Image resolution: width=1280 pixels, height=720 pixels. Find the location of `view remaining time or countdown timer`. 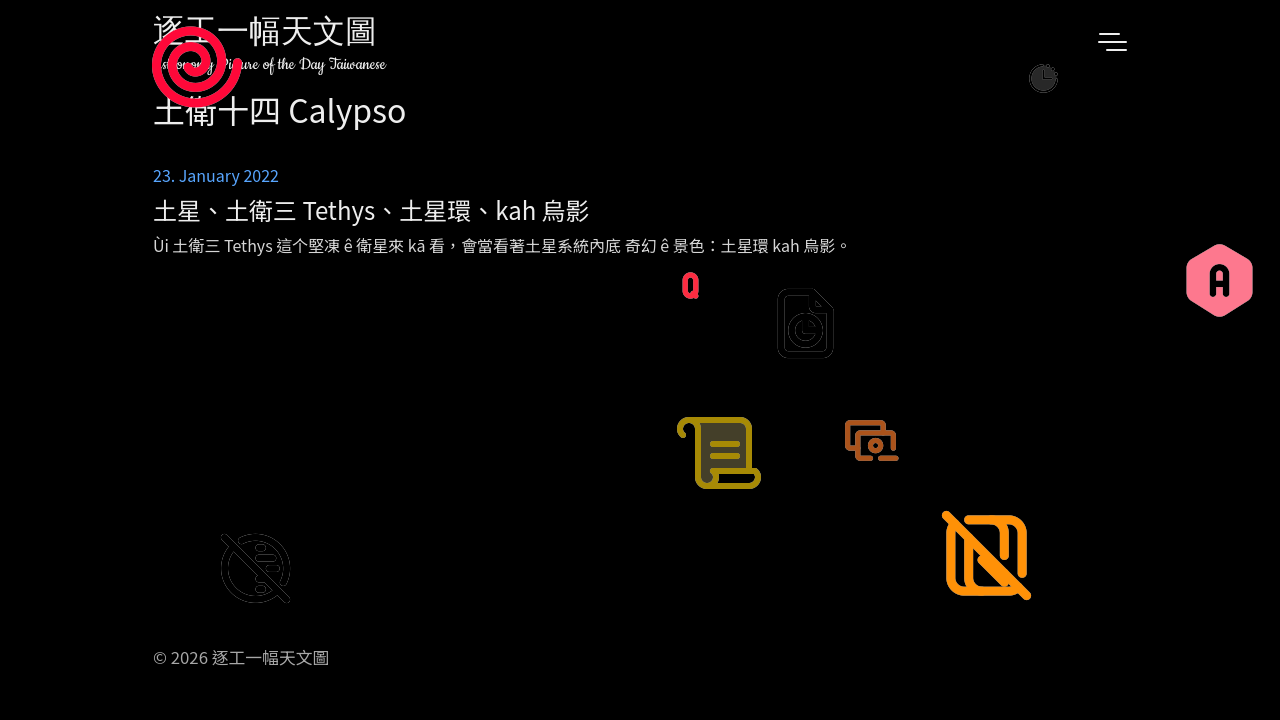

view remaining time or countdown timer is located at coordinates (1043, 78).